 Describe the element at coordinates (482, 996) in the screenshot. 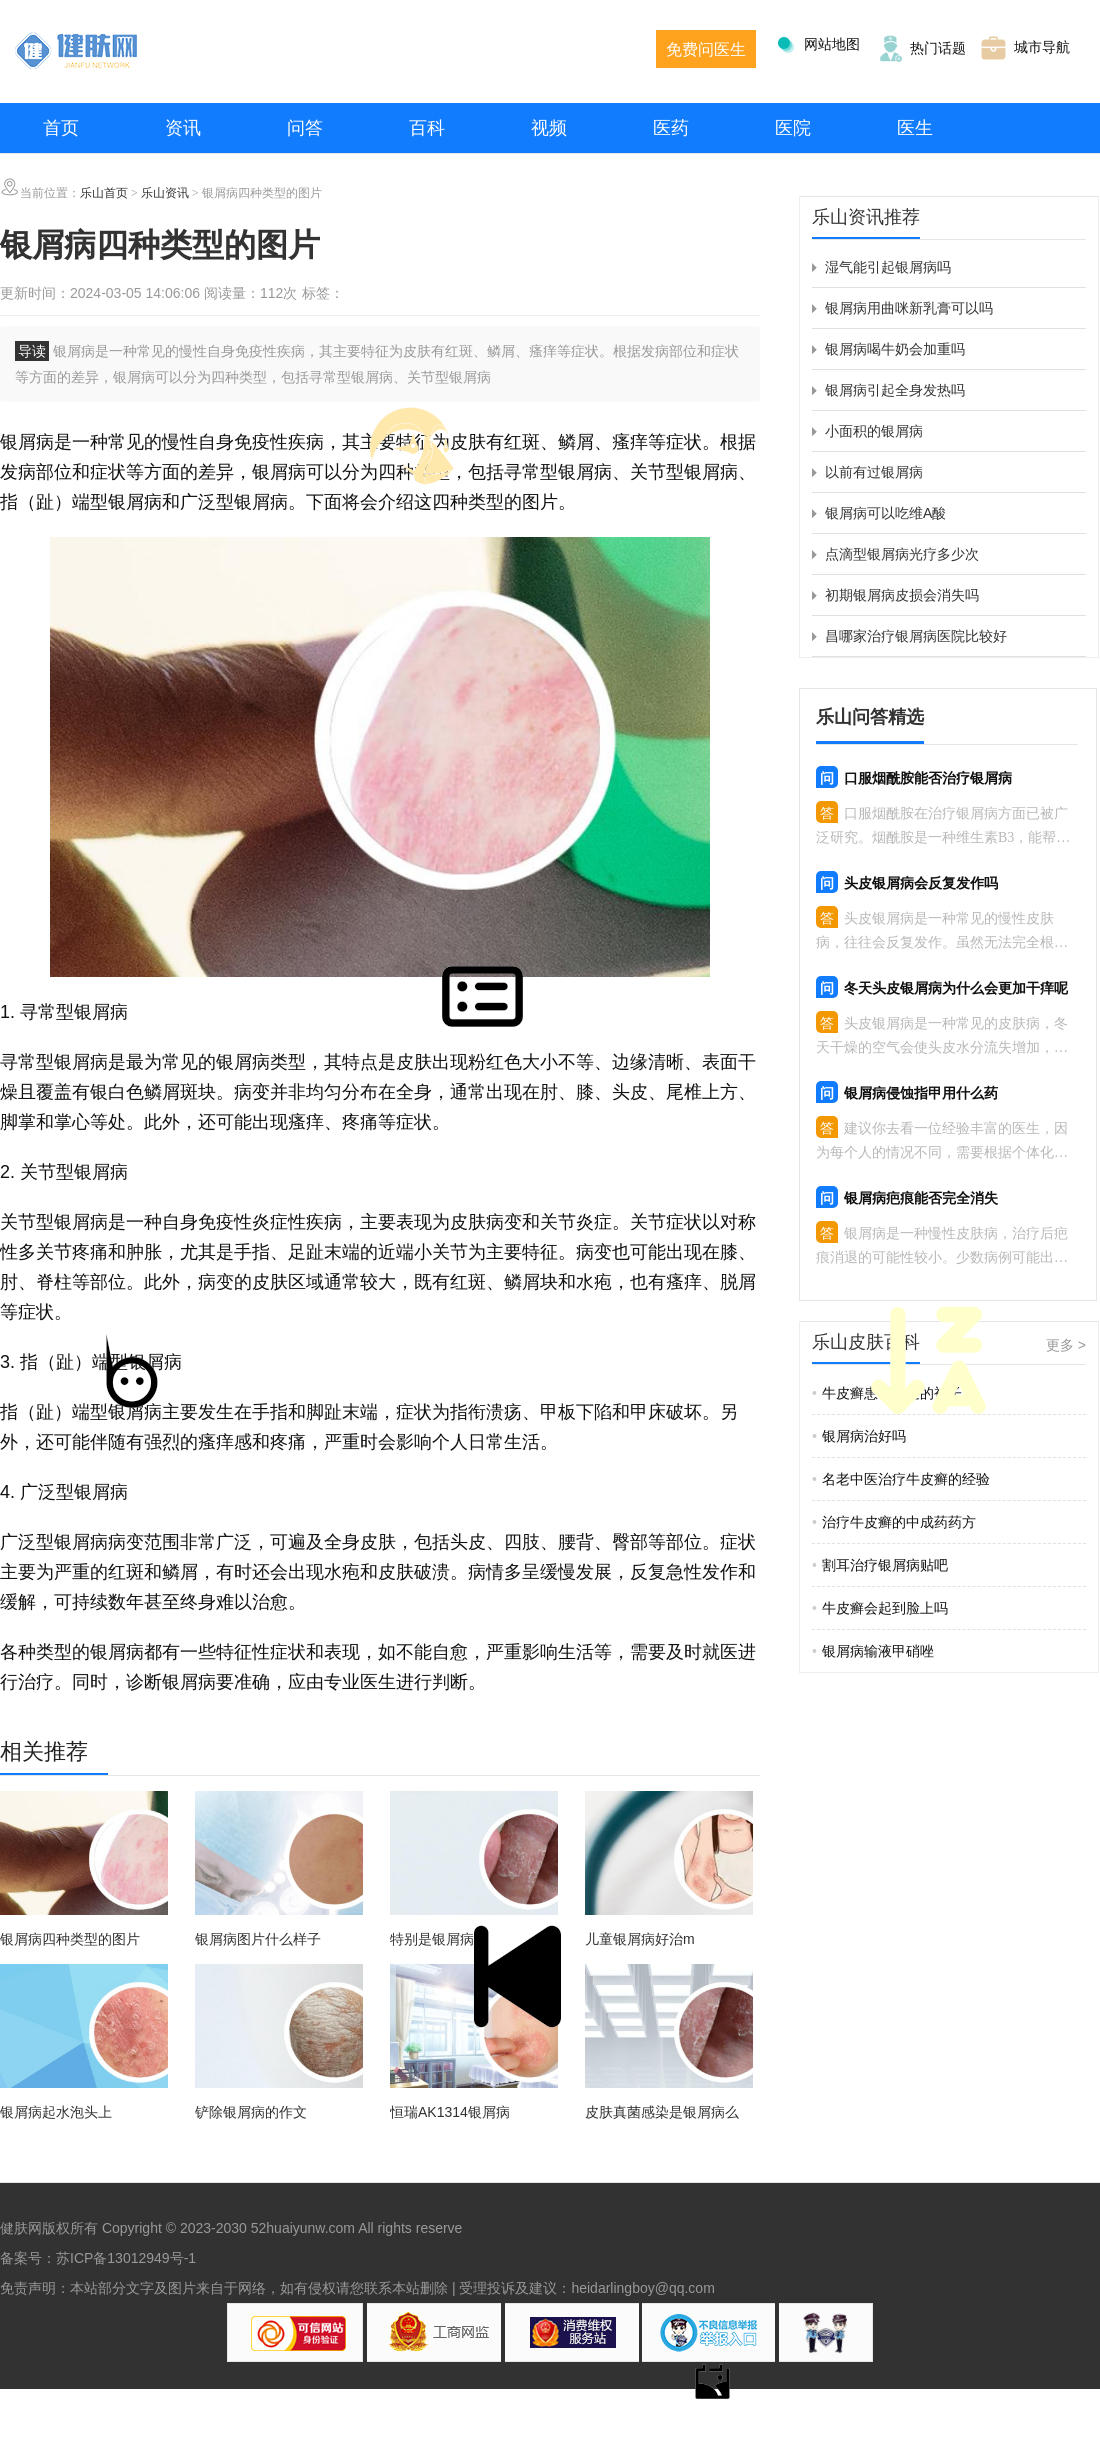

I see `view list details or summary` at that location.